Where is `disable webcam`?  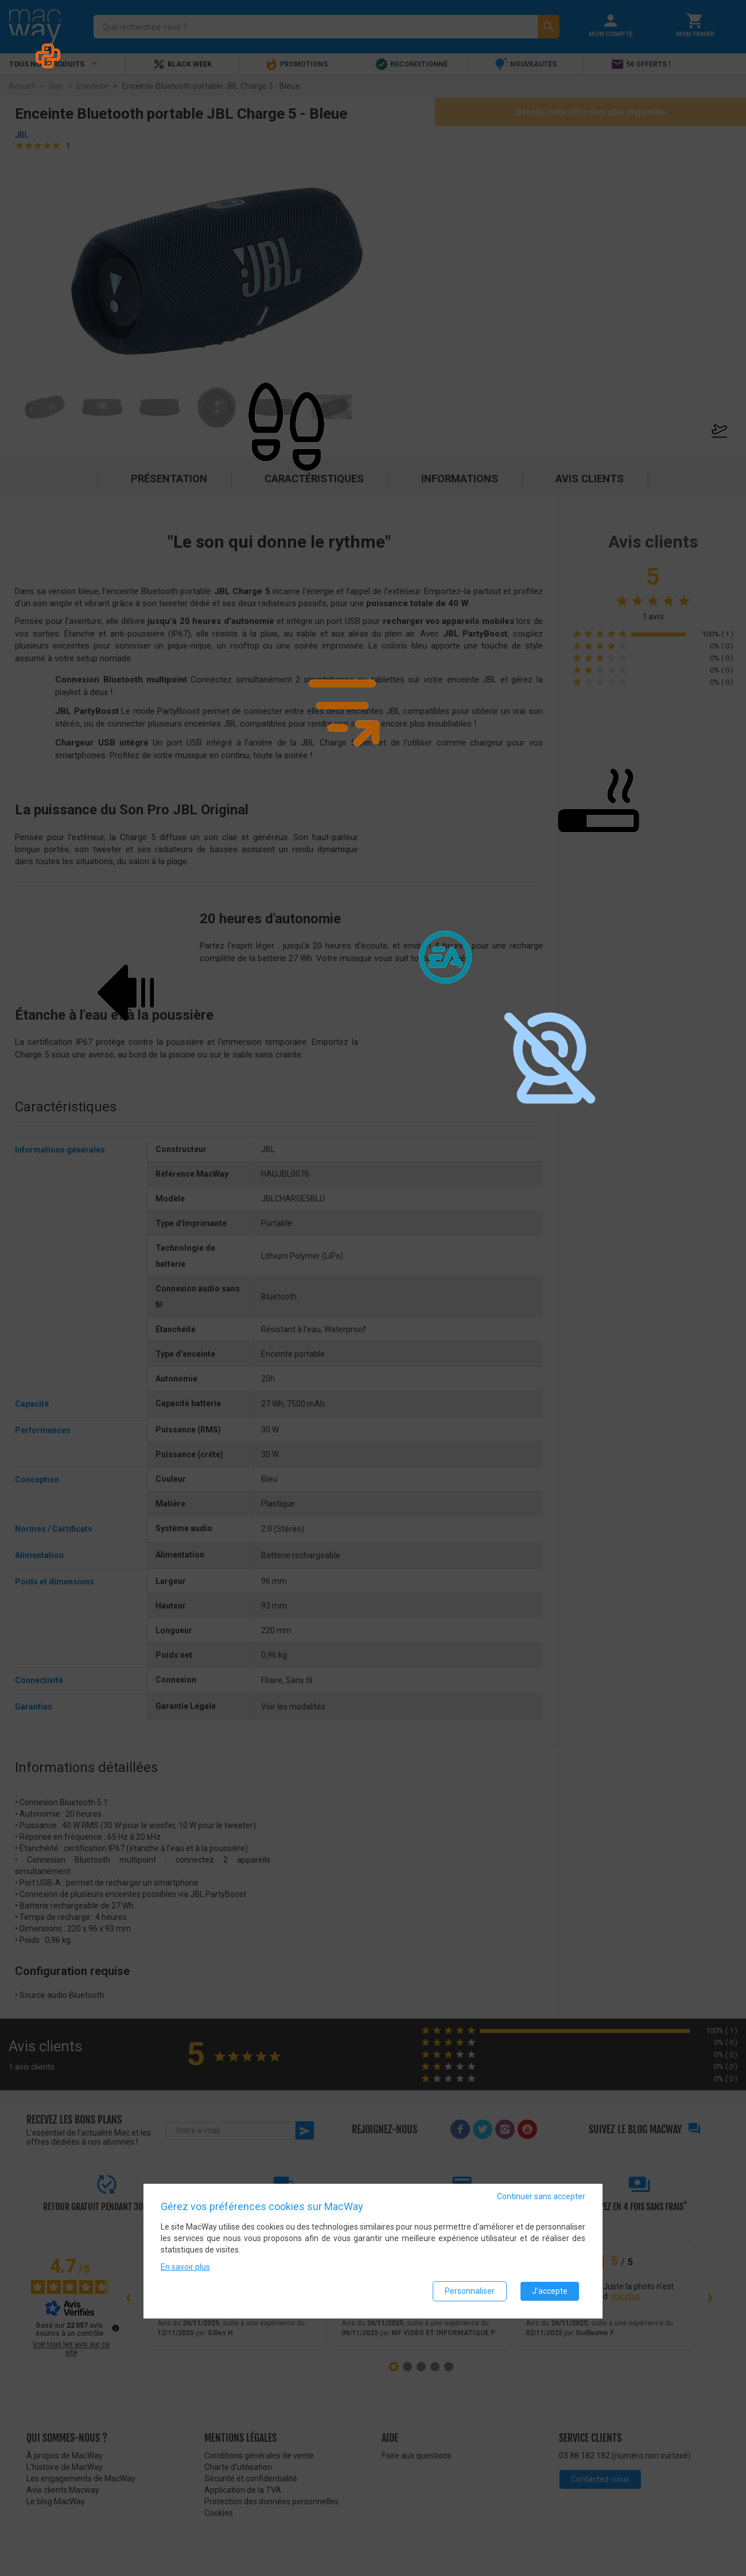 disable webcam is located at coordinates (550, 1058).